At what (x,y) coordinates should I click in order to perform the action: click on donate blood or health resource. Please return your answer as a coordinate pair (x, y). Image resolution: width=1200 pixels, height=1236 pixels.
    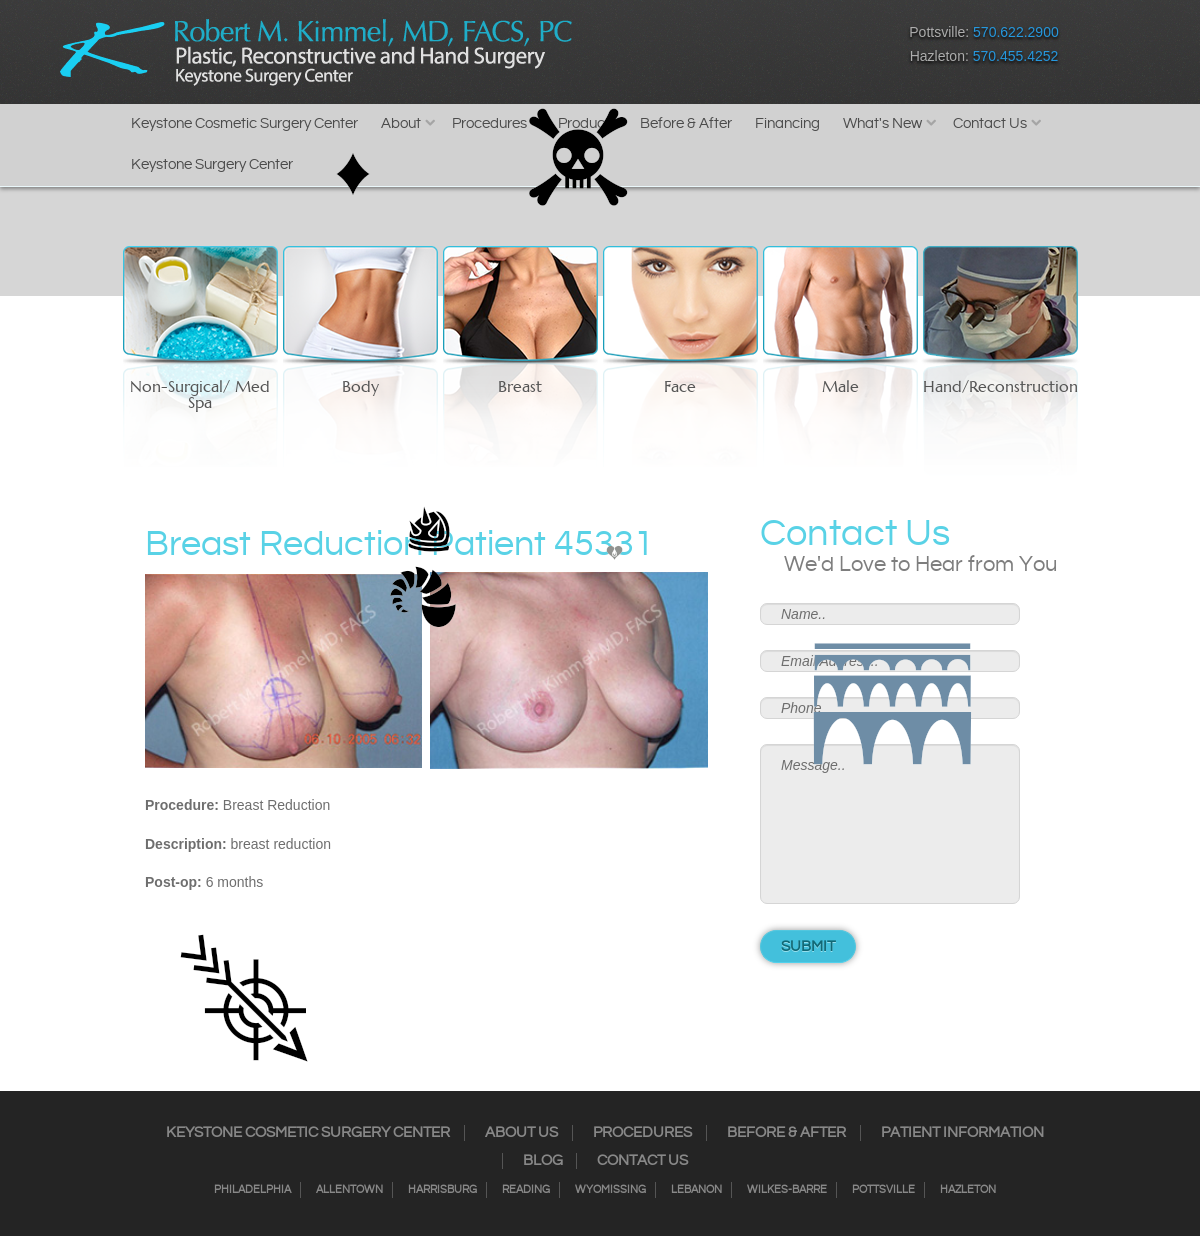
    Looking at the image, I should click on (614, 552).